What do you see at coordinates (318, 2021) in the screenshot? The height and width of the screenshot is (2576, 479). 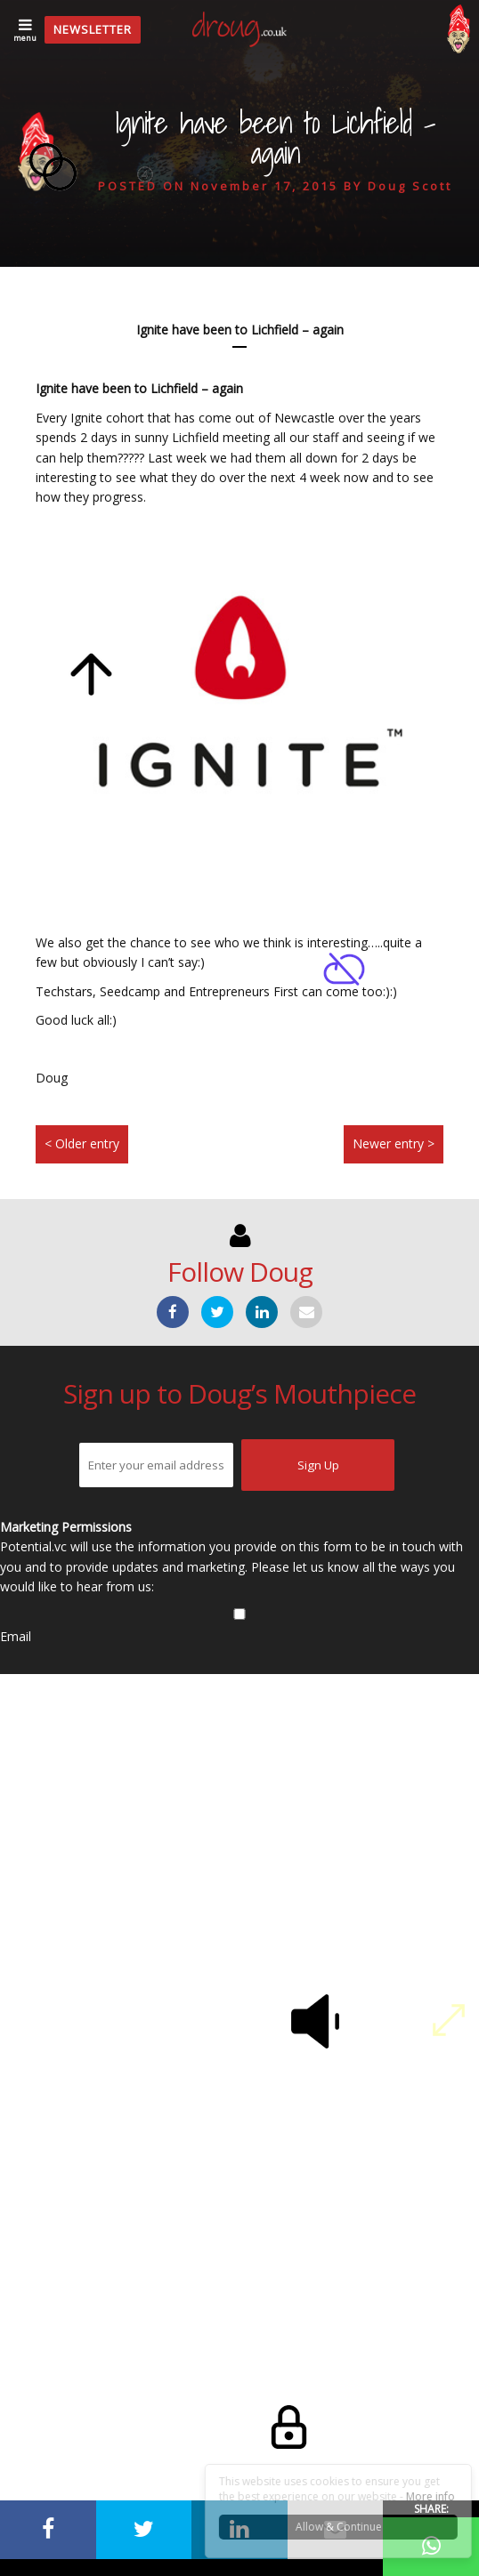 I see `adjust volume to low level` at bounding box center [318, 2021].